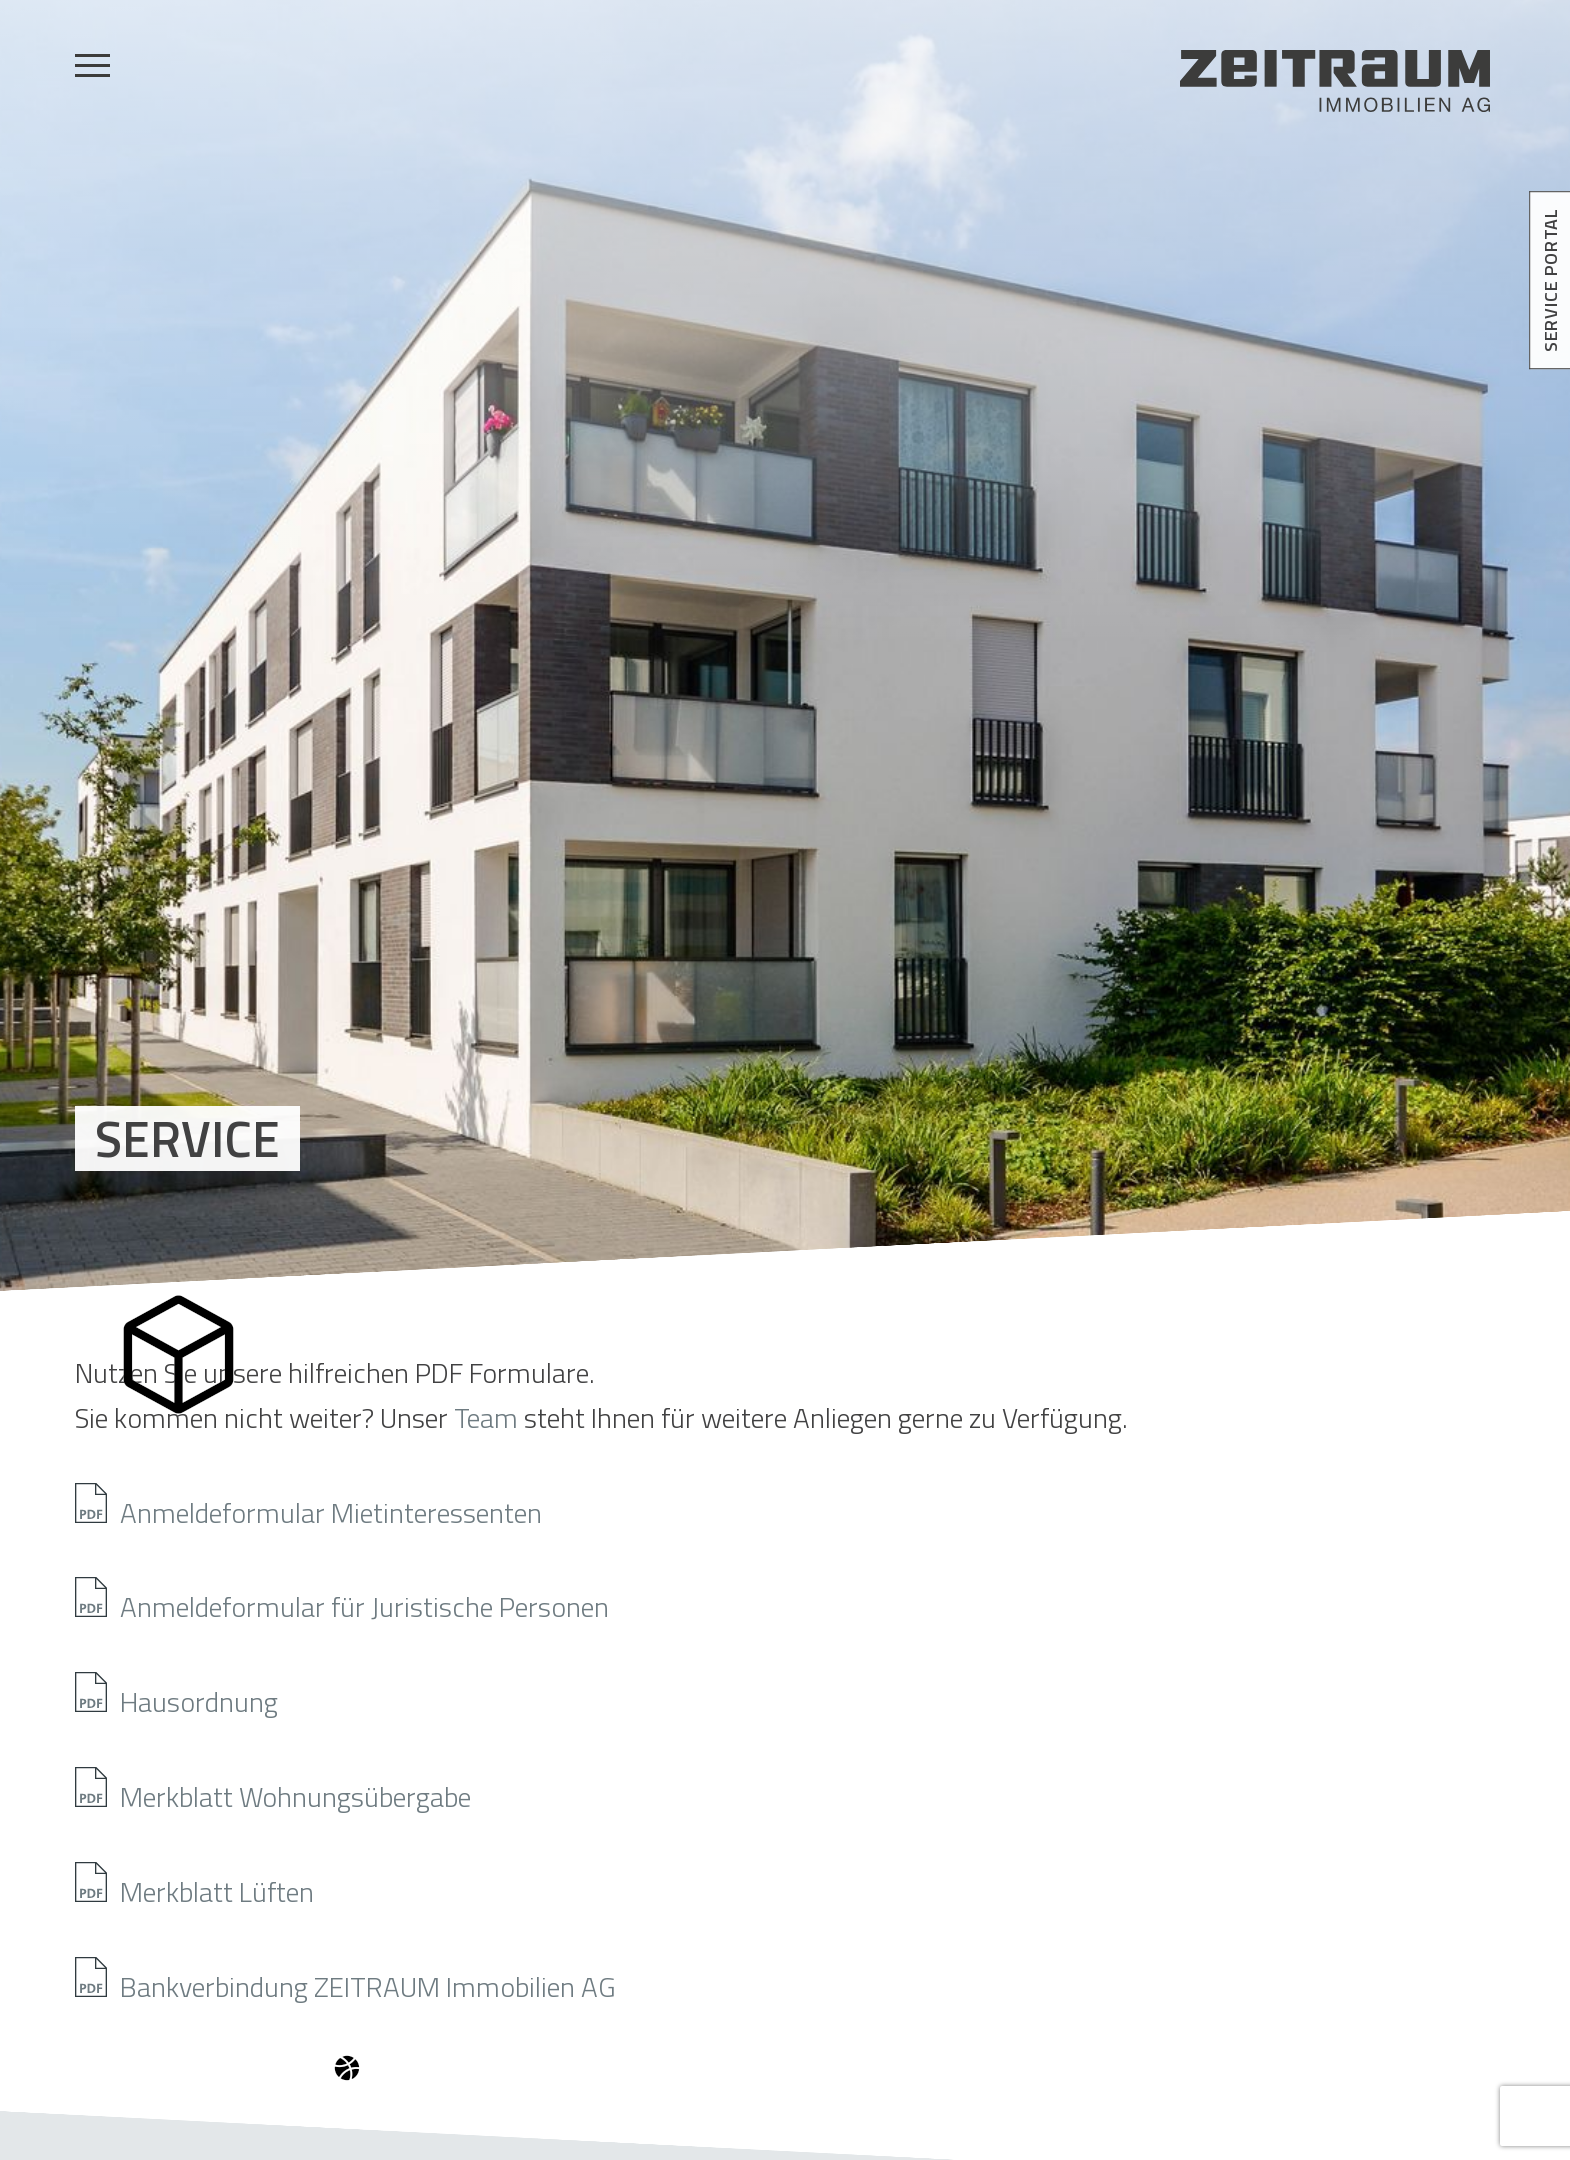 This screenshot has height=2160, width=1570. Describe the element at coordinates (347, 2068) in the screenshot. I see `visit dribbble profile or portfolio` at that location.